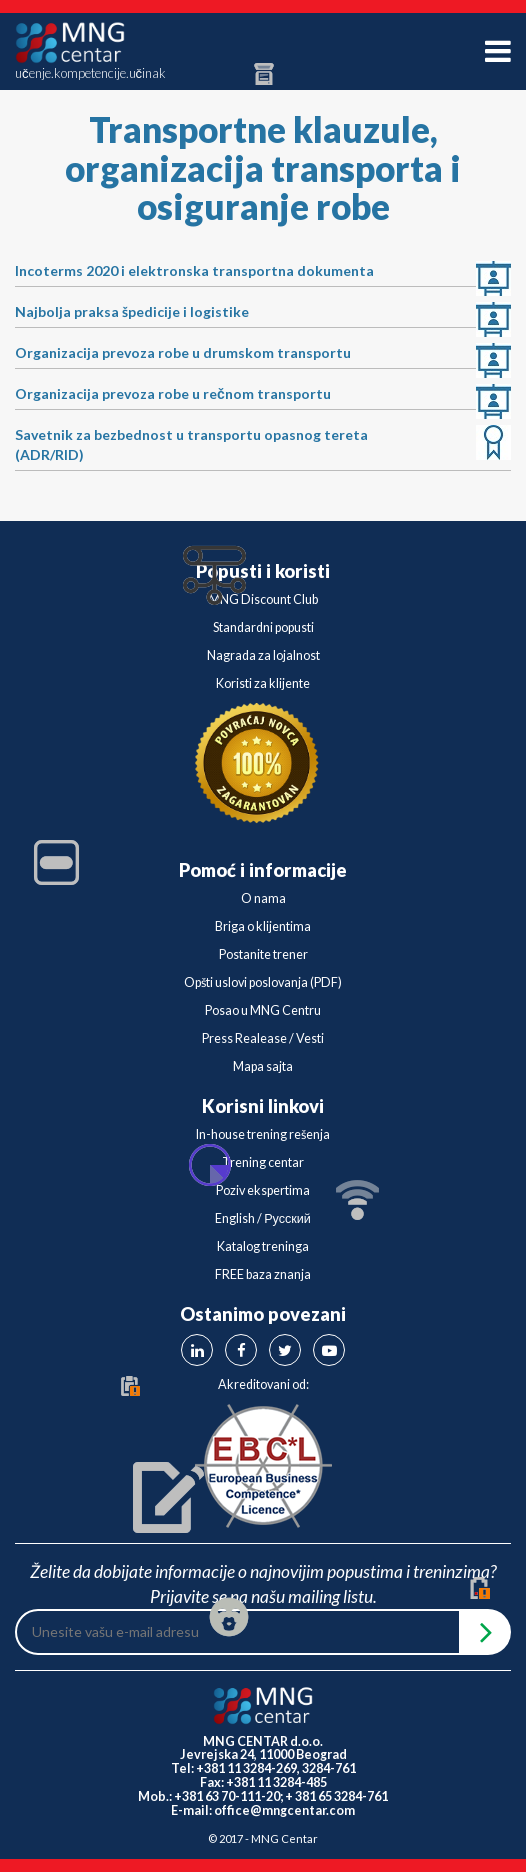 The width and height of the screenshot is (526, 1872). What do you see at coordinates (214, 573) in the screenshot?
I see `configure network proxy settings` at bounding box center [214, 573].